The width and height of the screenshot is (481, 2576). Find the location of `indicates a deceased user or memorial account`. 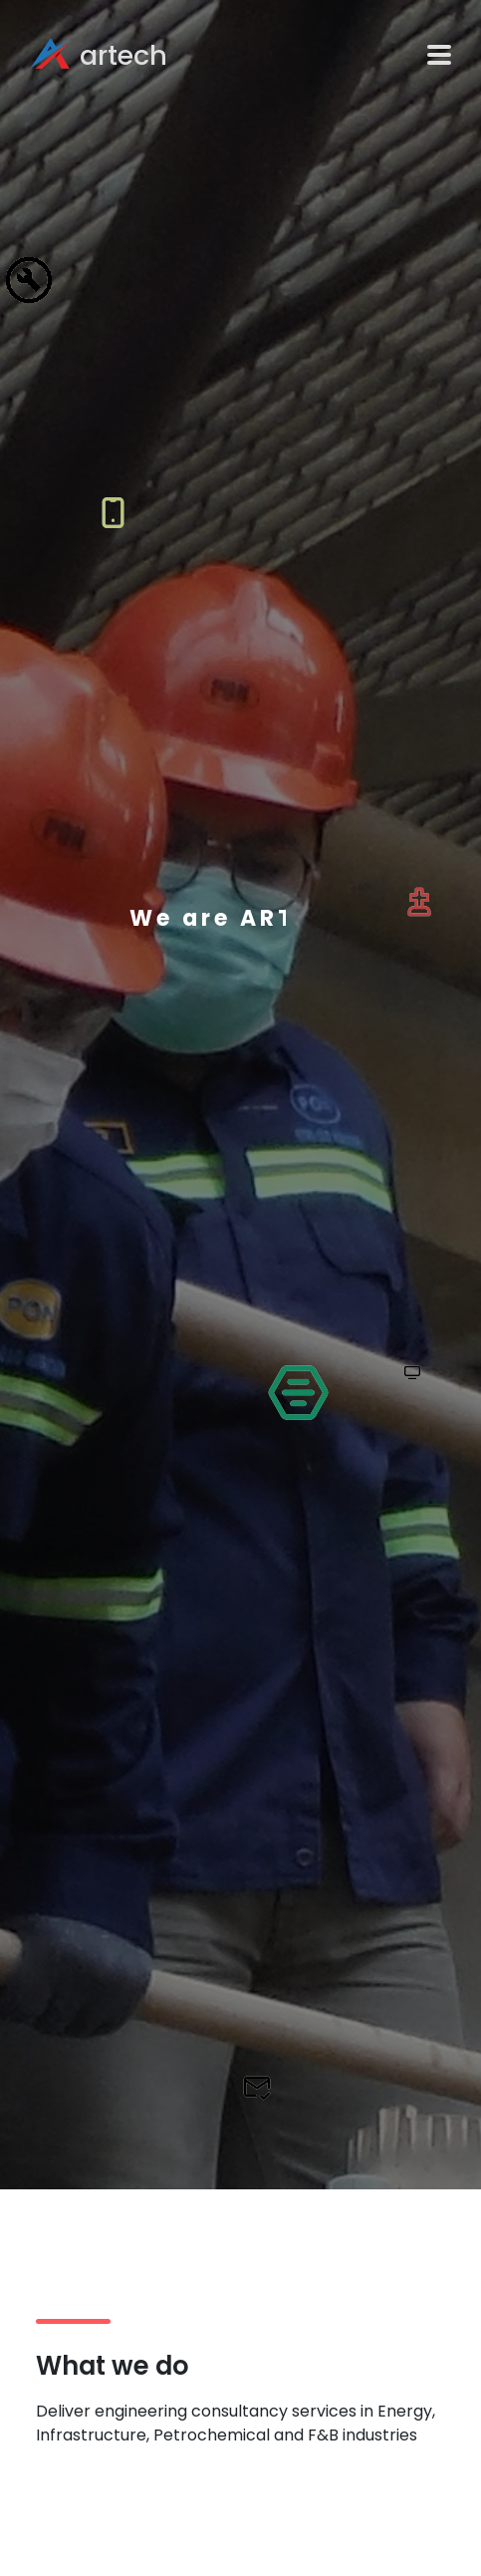

indicates a deceased user or memorial account is located at coordinates (419, 902).